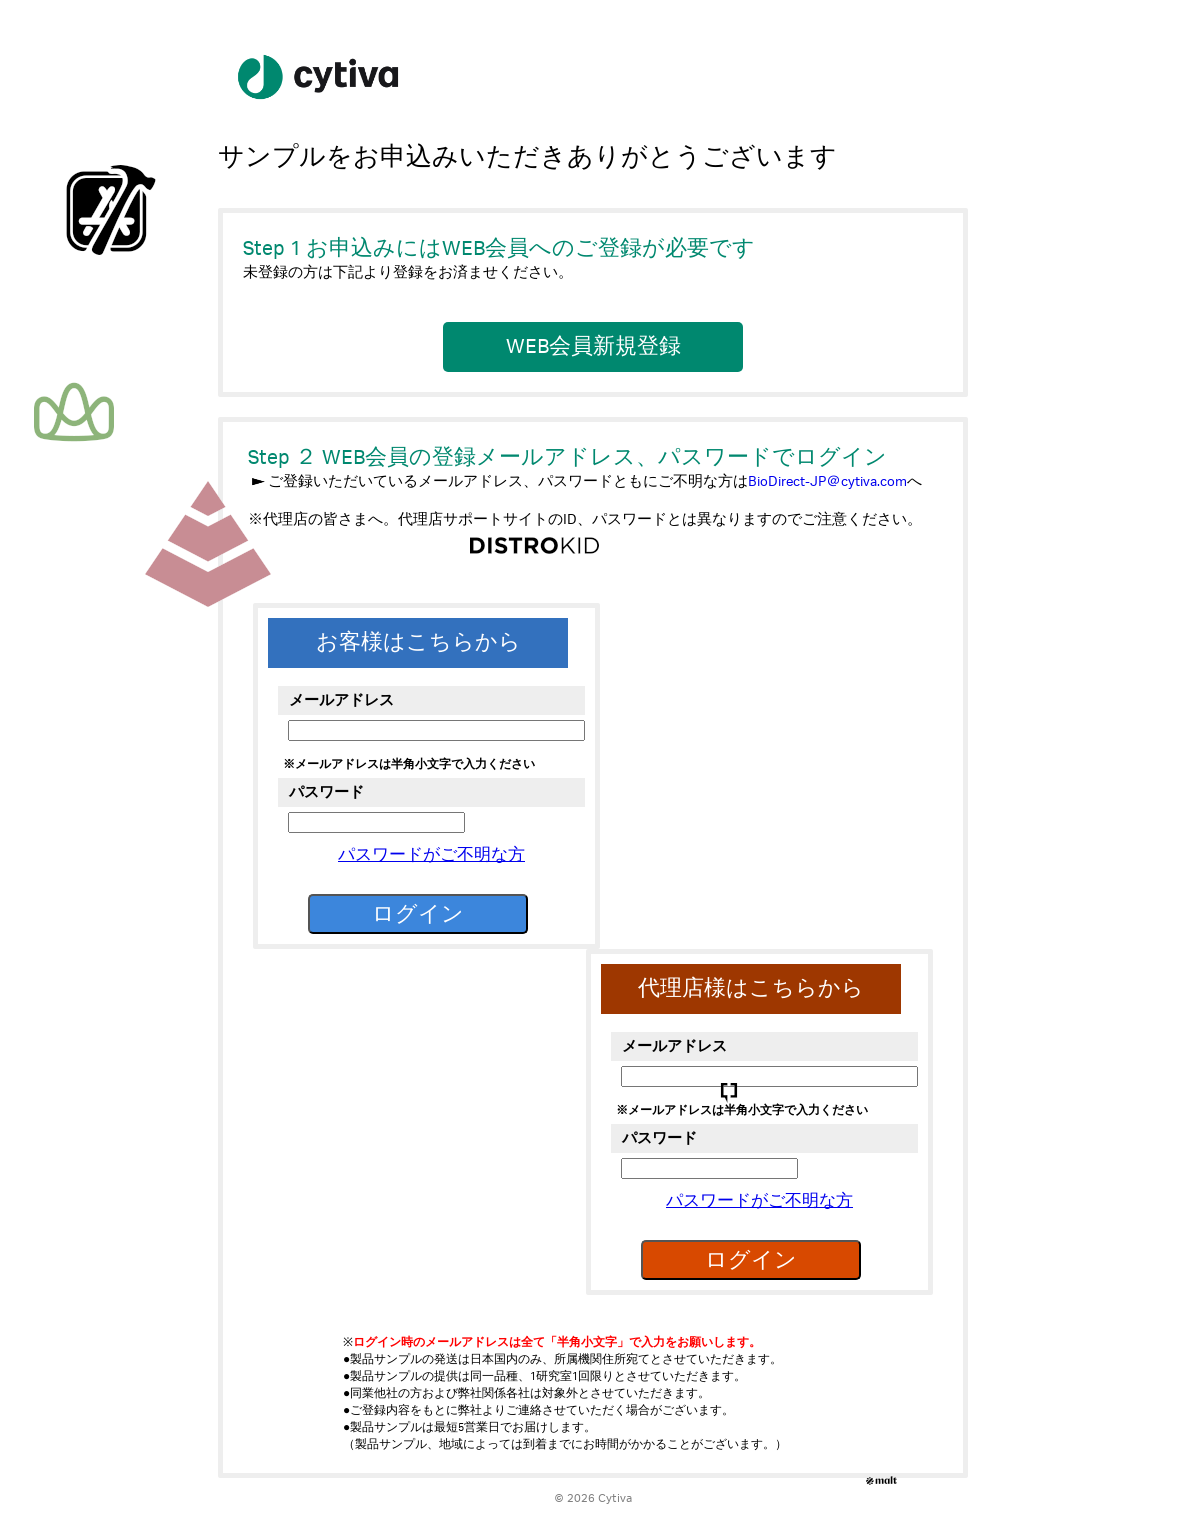 This screenshot has height=1540, width=1186. What do you see at coordinates (111, 210) in the screenshot?
I see `open xcode development environment` at bounding box center [111, 210].